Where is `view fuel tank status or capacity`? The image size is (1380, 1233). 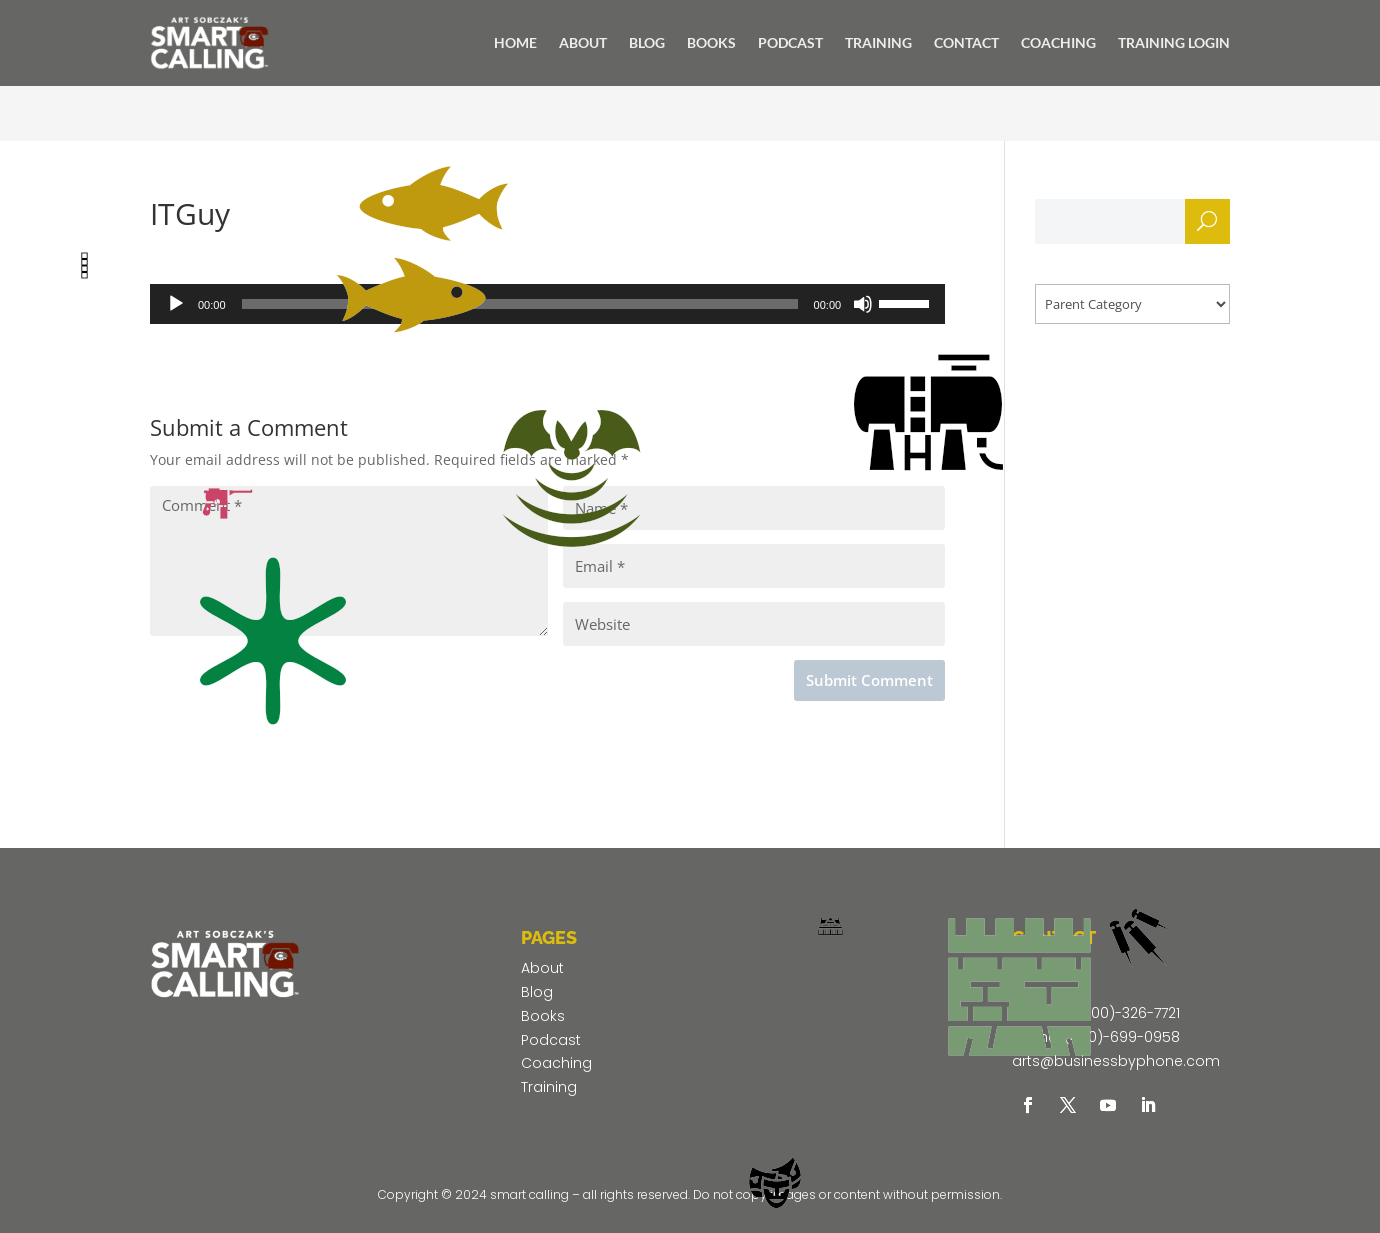
view fuel tank status or capacity is located at coordinates (928, 394).